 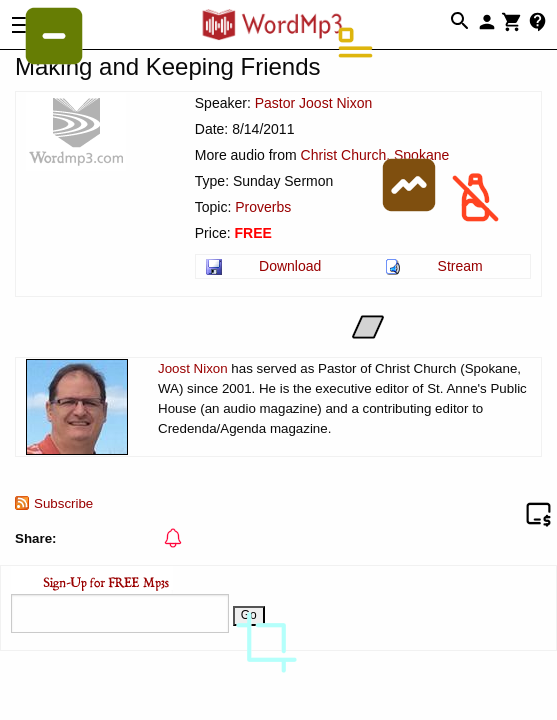 What do you see at coordinates (355, 42) in the screenshot?
I see `disable text wrapping around image` at bounding box center [355, 42].